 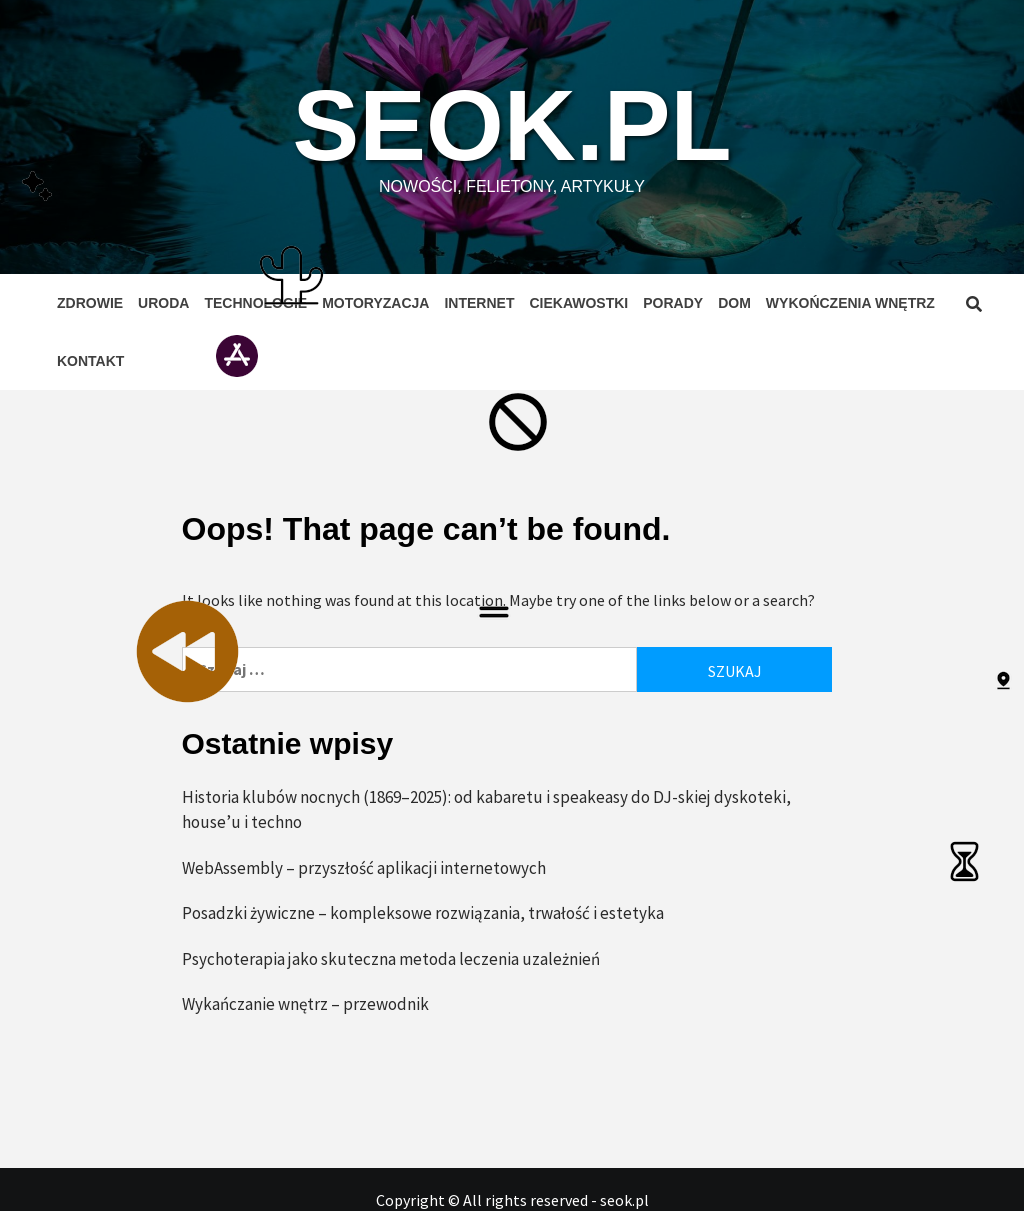 I want to click on indicates desert or arid climate theme, so click(x=291, y=277).